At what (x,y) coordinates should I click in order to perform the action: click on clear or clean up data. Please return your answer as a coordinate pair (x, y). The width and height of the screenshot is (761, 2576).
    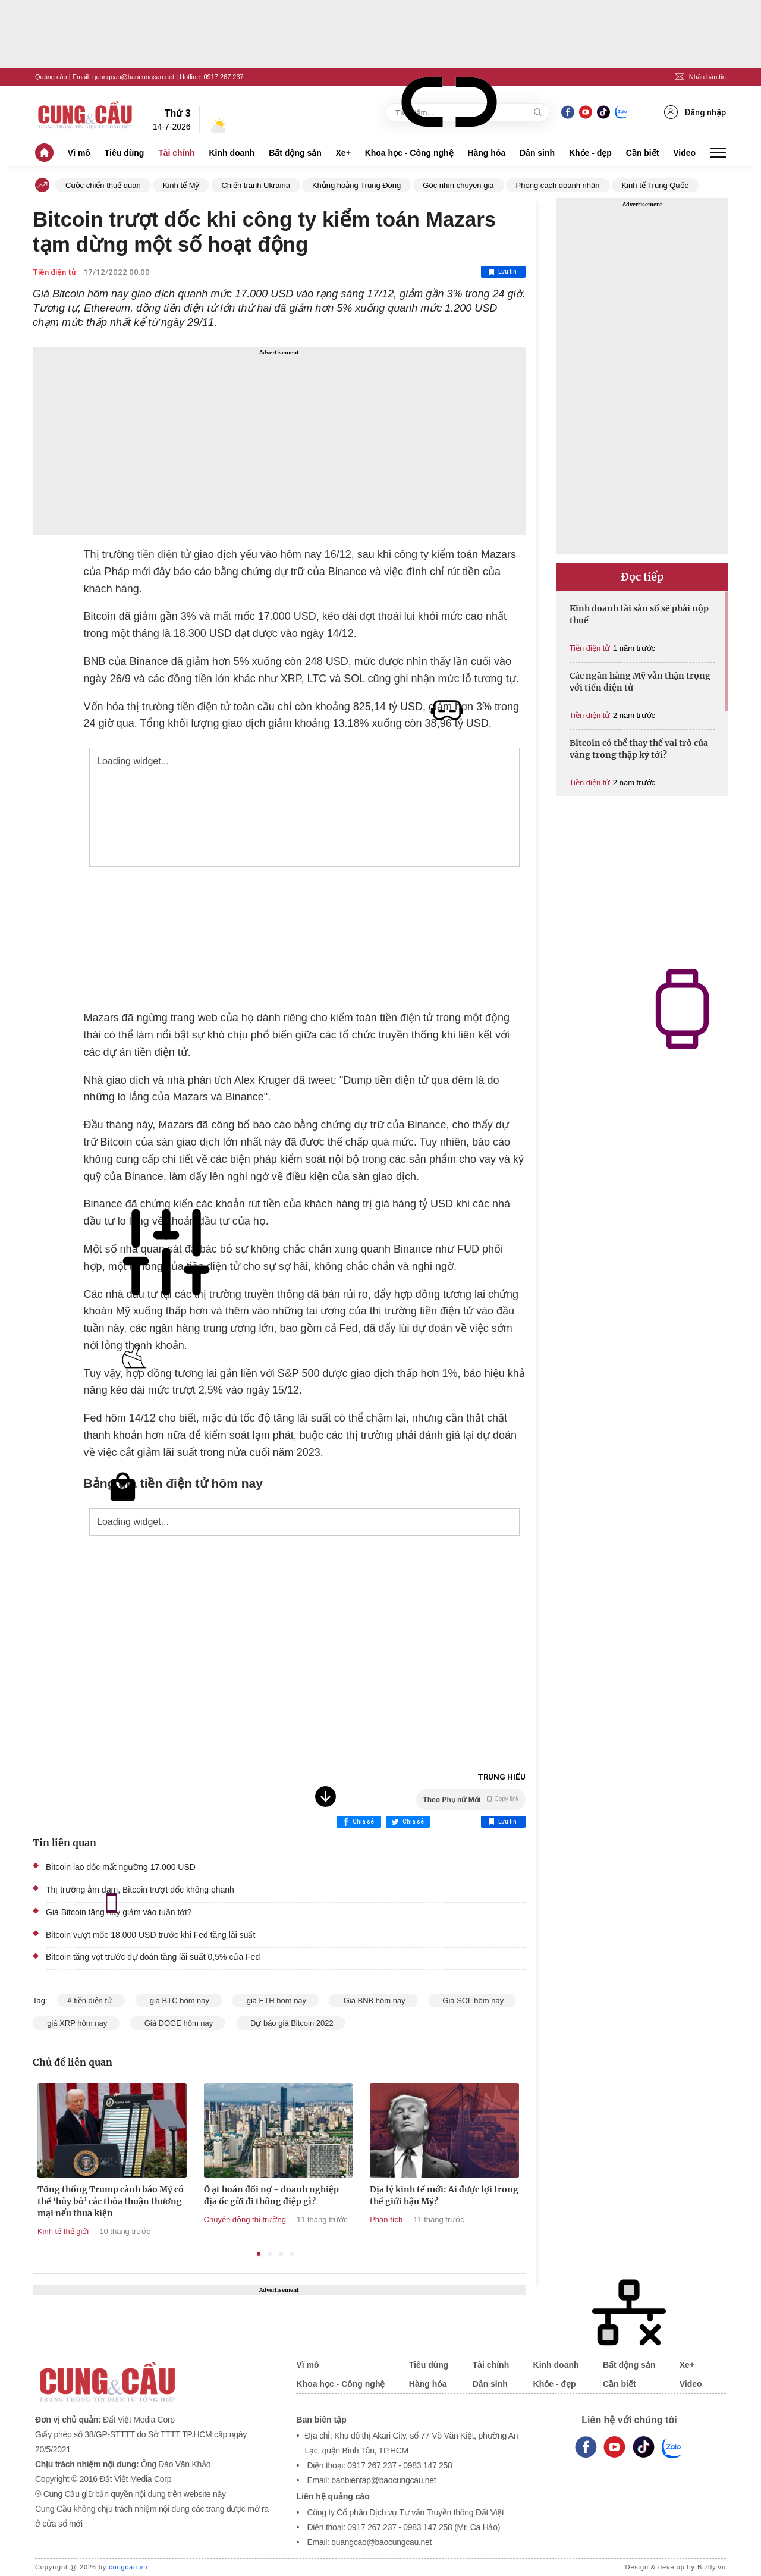
    Looking at the image, I should click on (134, 1357).